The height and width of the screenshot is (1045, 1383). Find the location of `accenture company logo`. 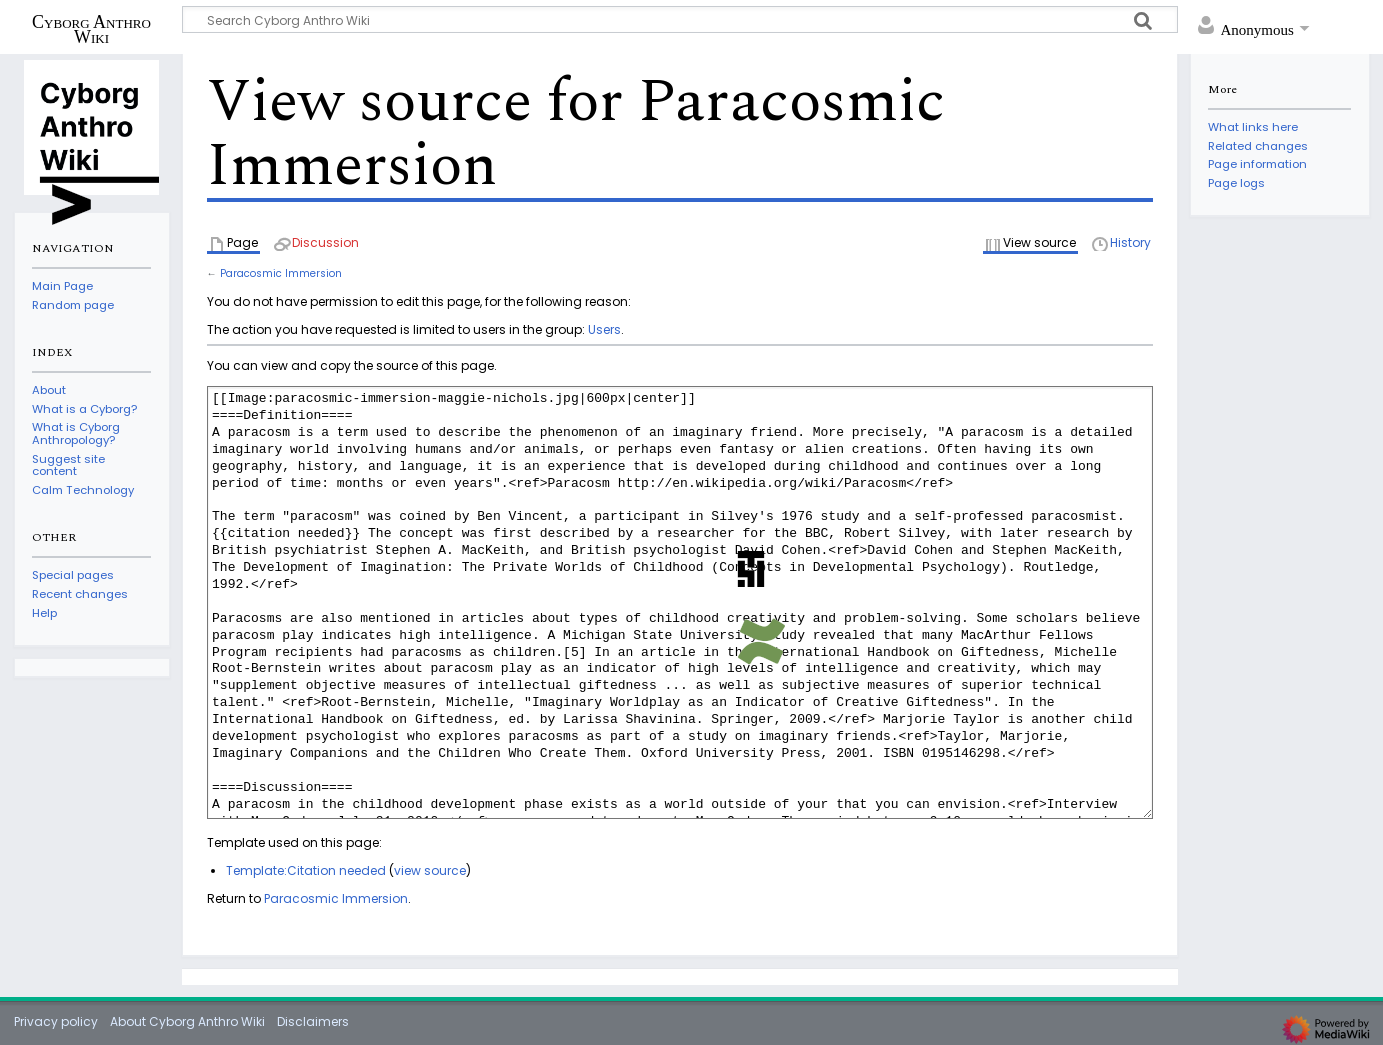

accenture company logo is located at coordinates (71, 204).